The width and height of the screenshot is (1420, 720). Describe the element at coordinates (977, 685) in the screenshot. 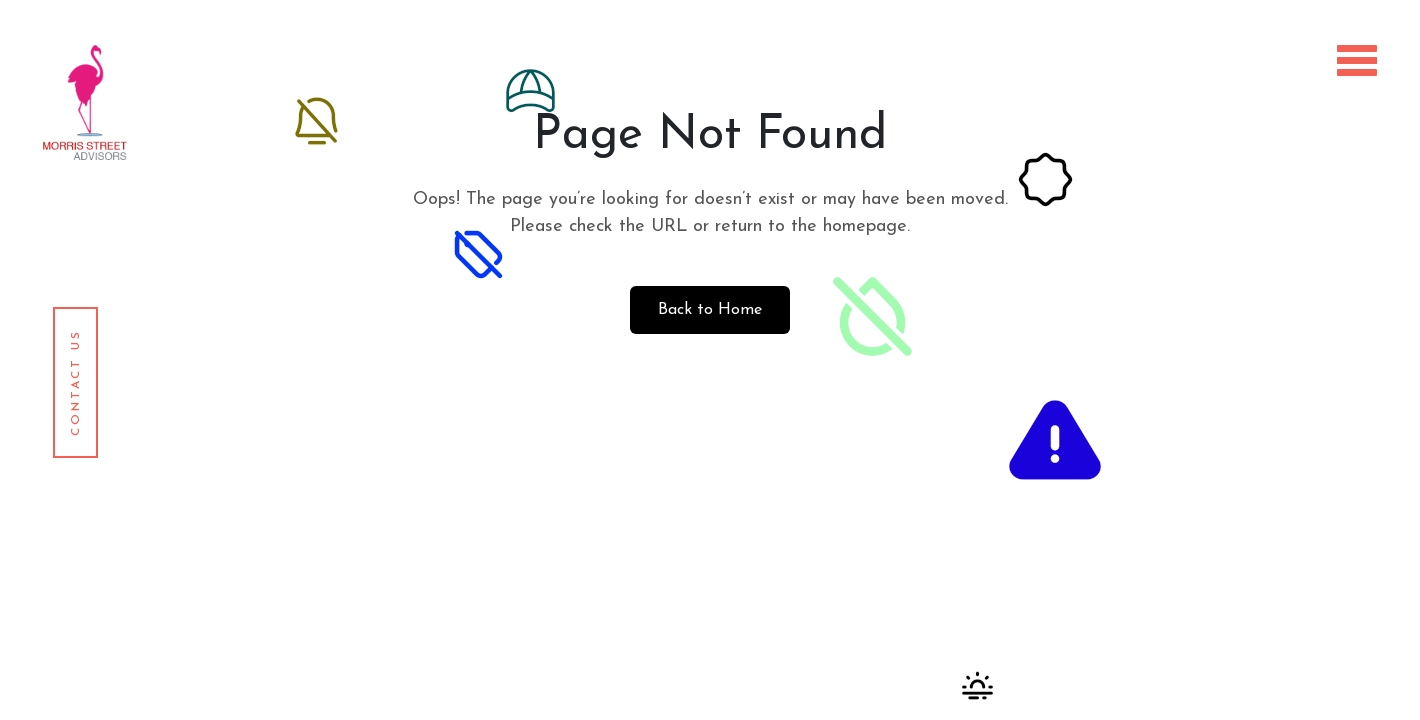

I see `view sunset time or golden hour info` at that location.